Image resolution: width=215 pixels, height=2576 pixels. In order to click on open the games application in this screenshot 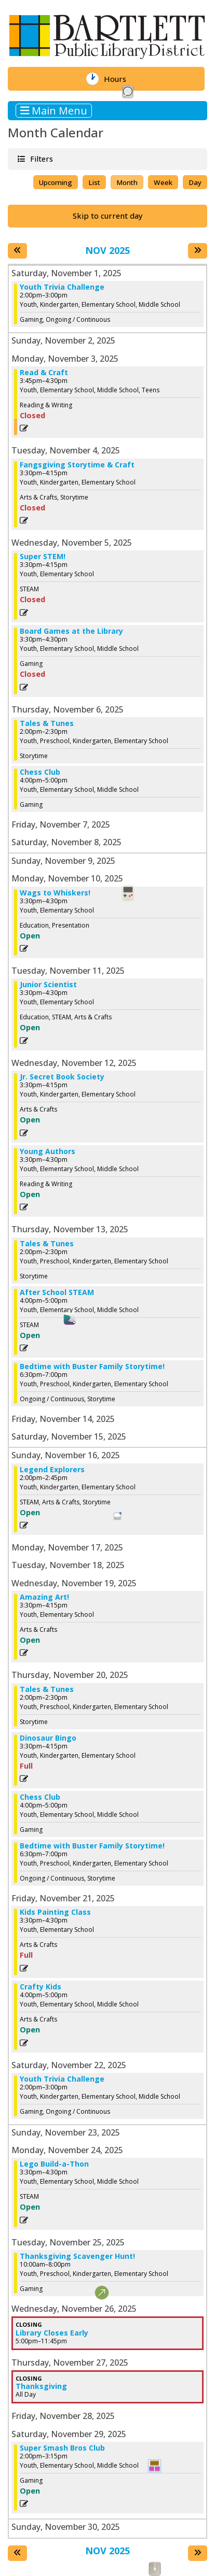, I will do `click(128, 893)`.